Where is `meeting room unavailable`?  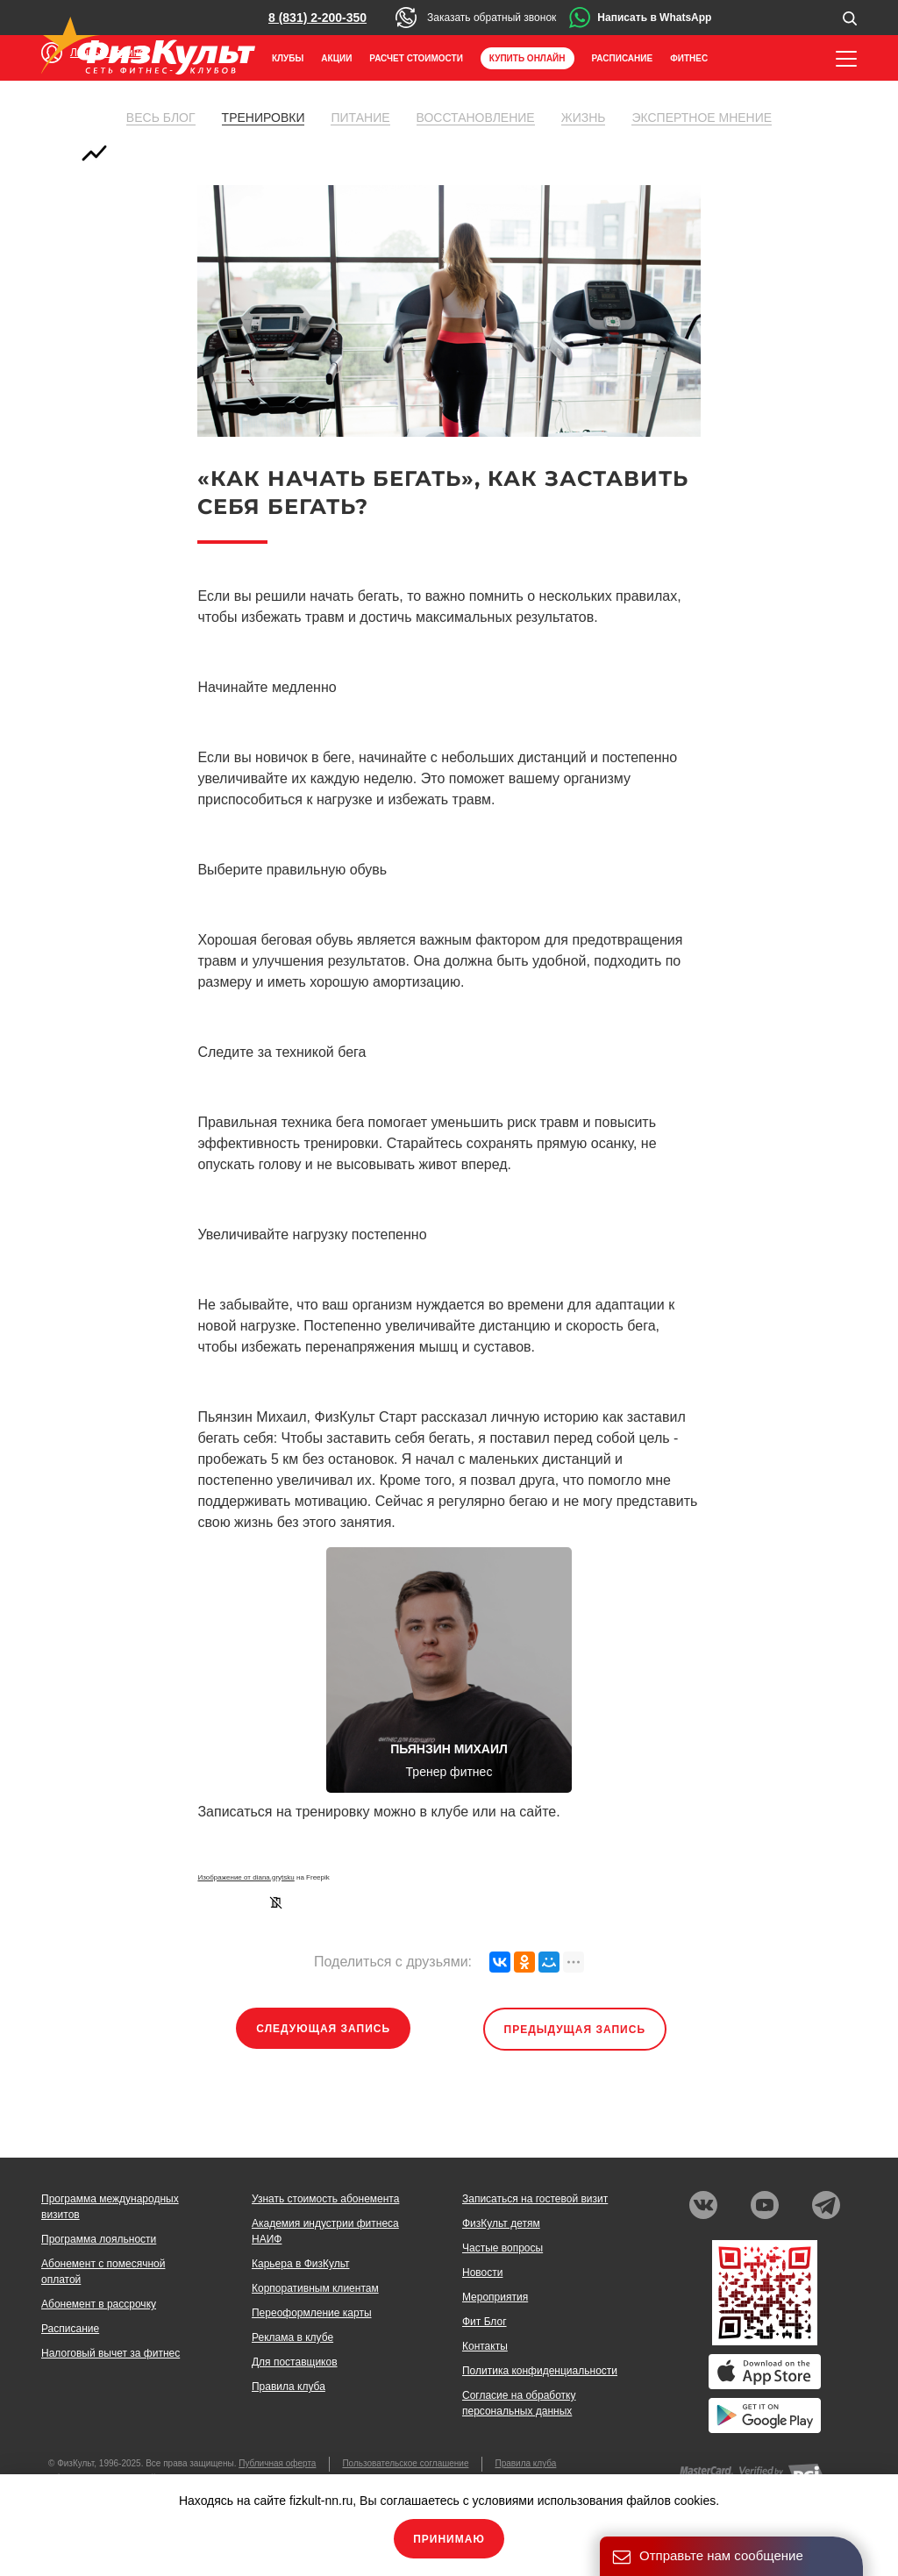
meeting room unavailable is located at coordinates (276, 1902).